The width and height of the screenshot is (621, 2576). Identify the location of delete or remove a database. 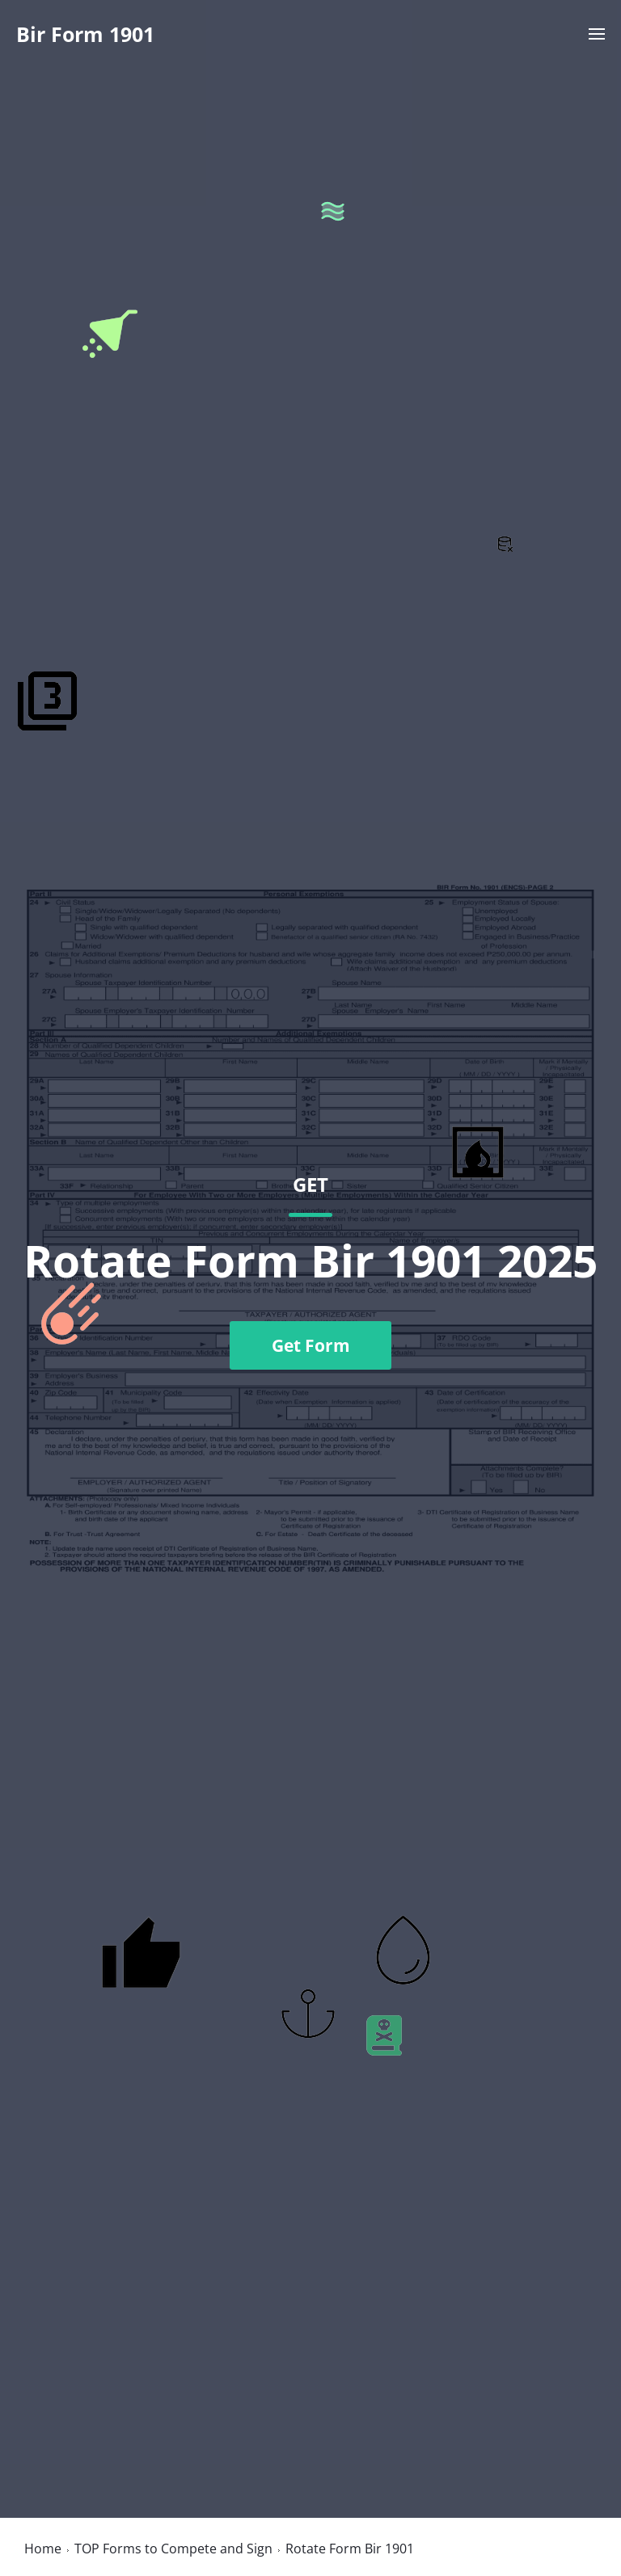
(505, 544).